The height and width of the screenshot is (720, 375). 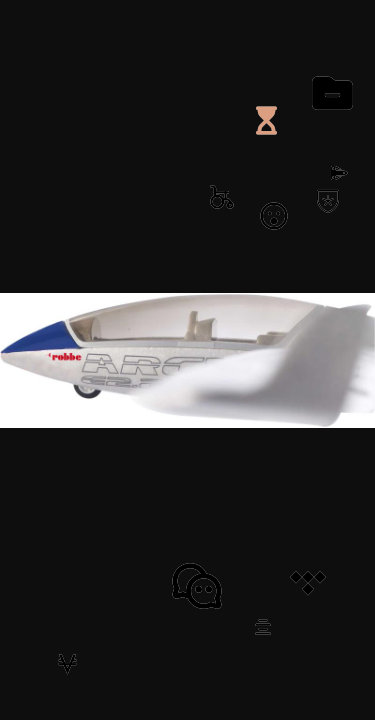 What do you see at coordinates (332, 94) in the screenshot?
I see `remove a folder` at bounding box center [332, 94].